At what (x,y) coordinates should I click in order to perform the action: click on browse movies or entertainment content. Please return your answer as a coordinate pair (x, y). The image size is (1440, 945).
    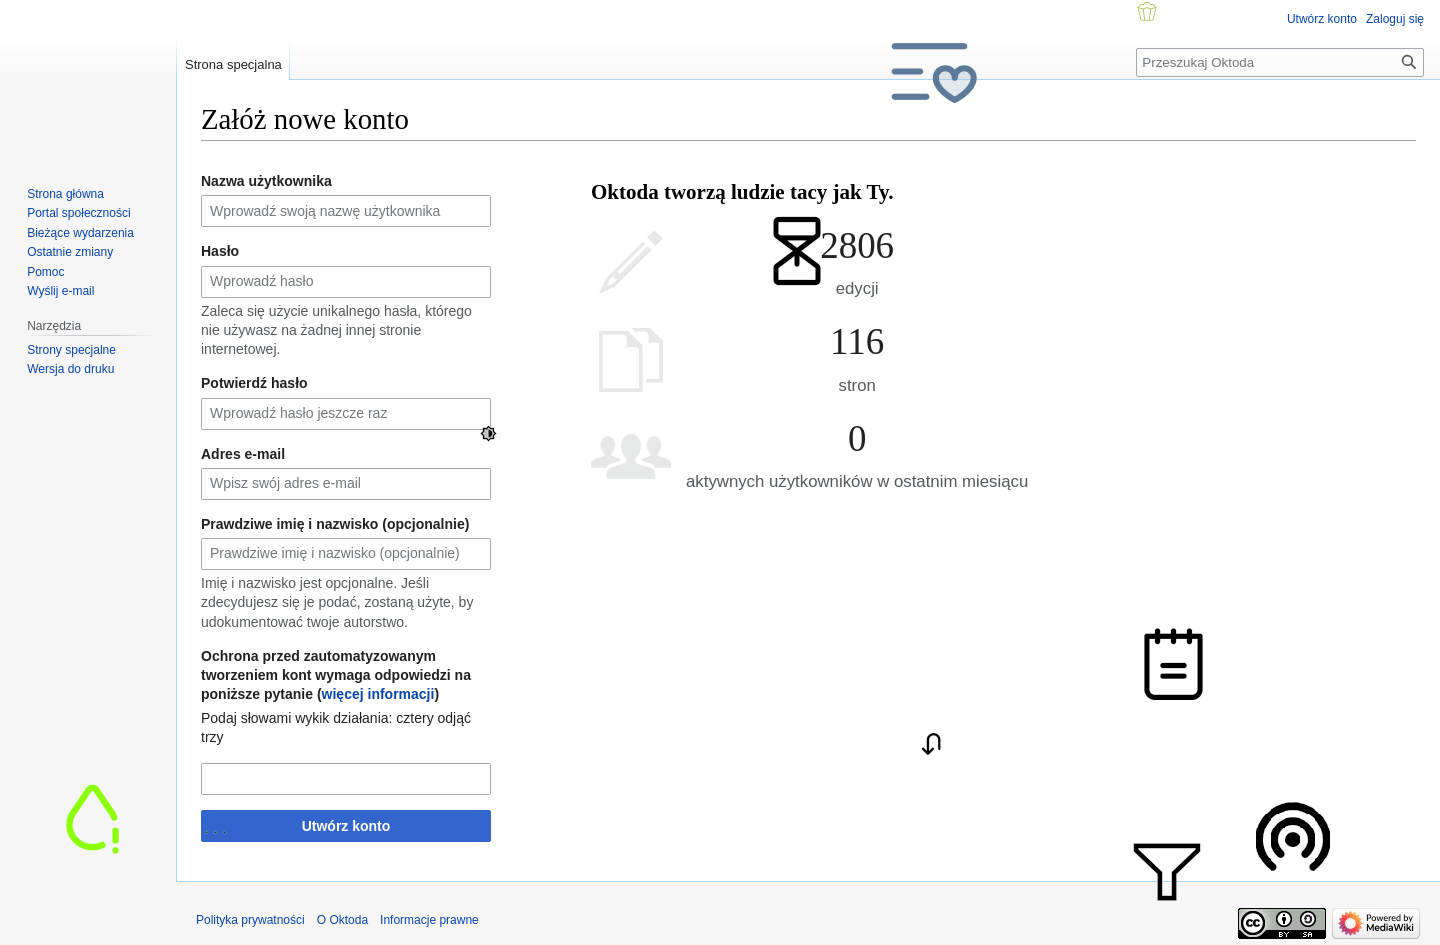
    Looking at the image, I should click on (1147, 12).